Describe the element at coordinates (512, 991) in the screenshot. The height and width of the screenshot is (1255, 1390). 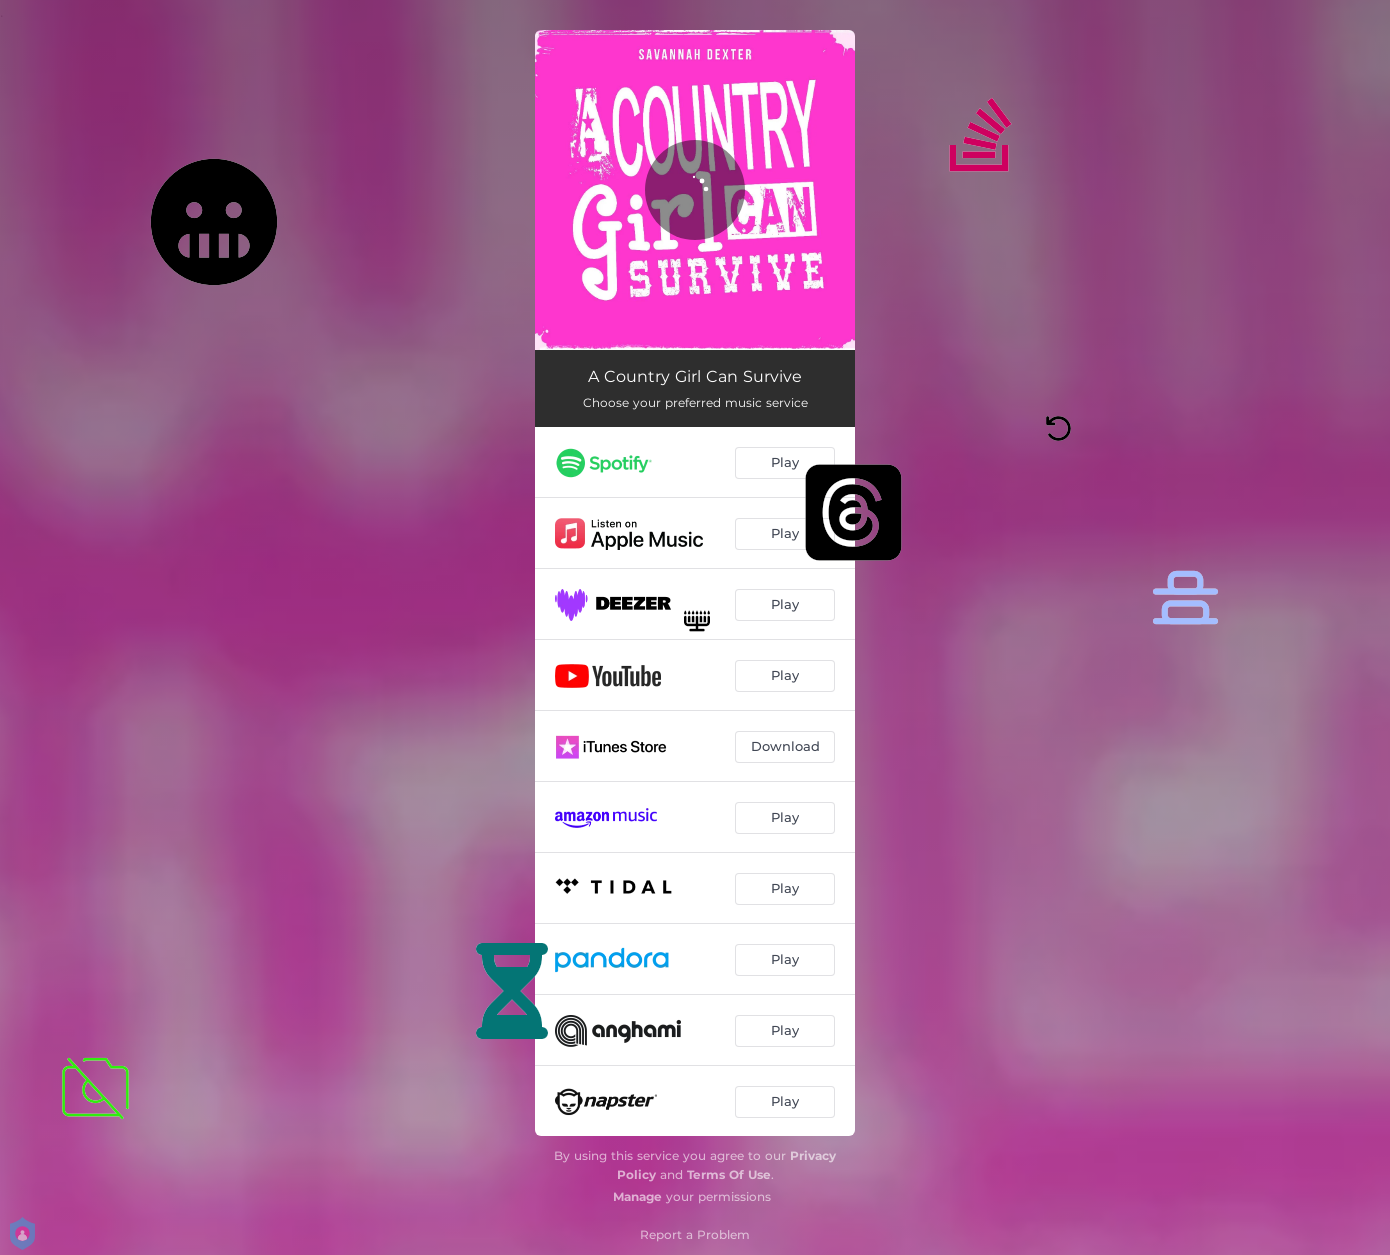
I see `indicates a process is in progress or loading` at that location.